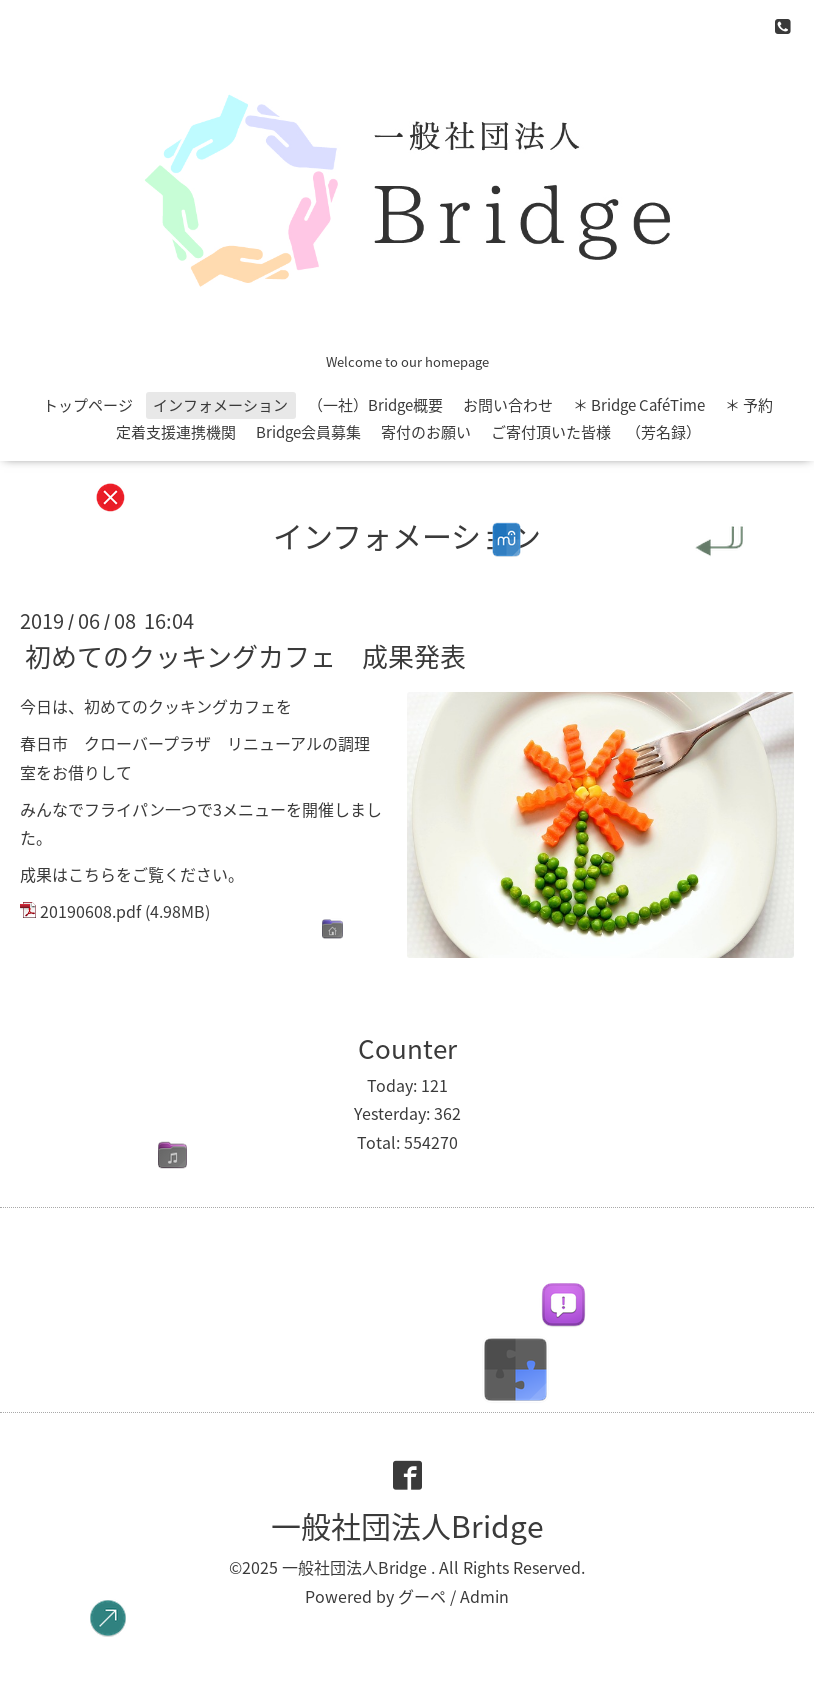 This screenshot has width=814, height=1681. Describe the element at coordinates (172, 1154) in the screenshot. I see `open your music folder` at that location.